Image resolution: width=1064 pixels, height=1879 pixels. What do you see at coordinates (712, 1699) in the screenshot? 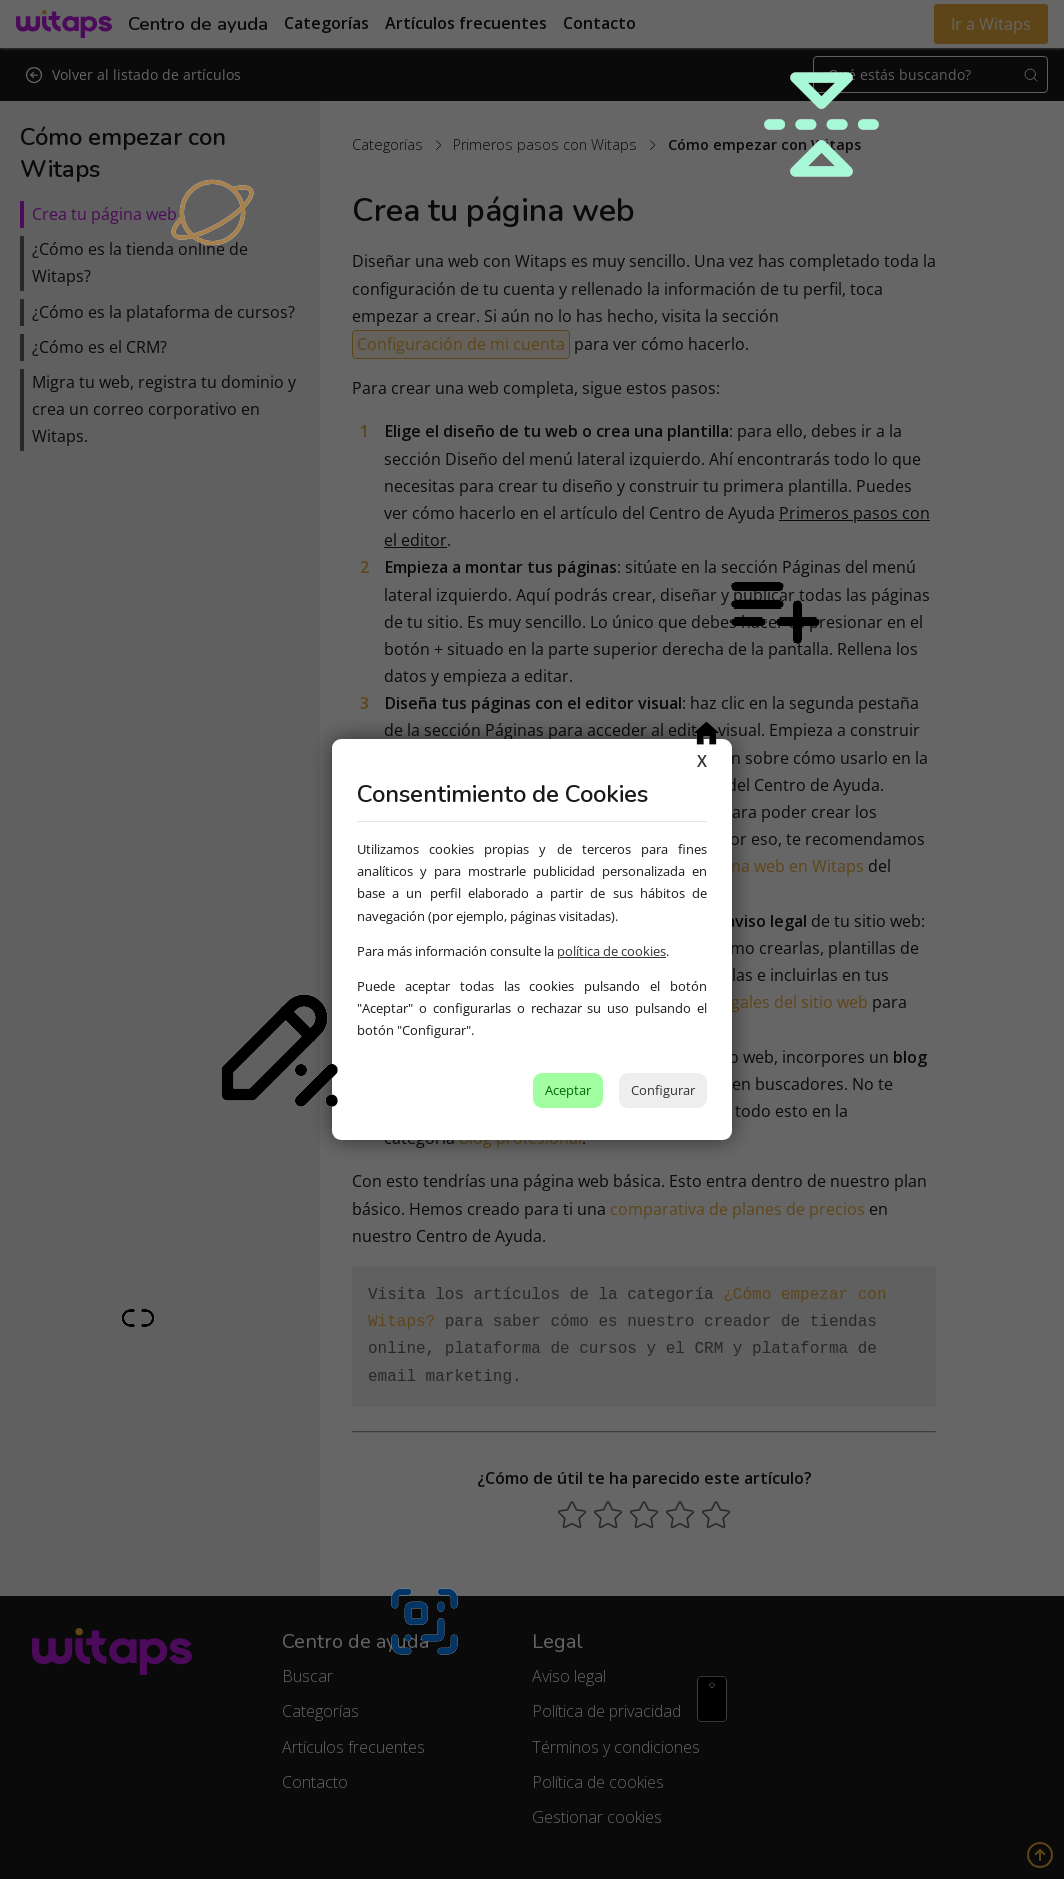
I see `access device camera from mobile` at bounding box center [712, 1699].